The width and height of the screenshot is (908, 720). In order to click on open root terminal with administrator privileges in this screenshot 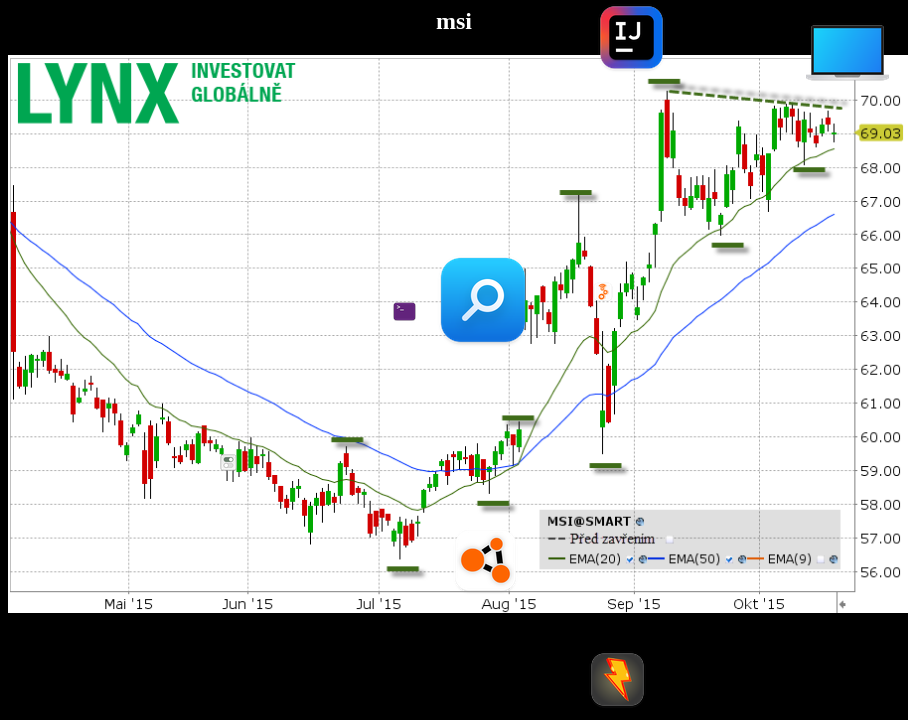, I will do `click(404, 311)`.